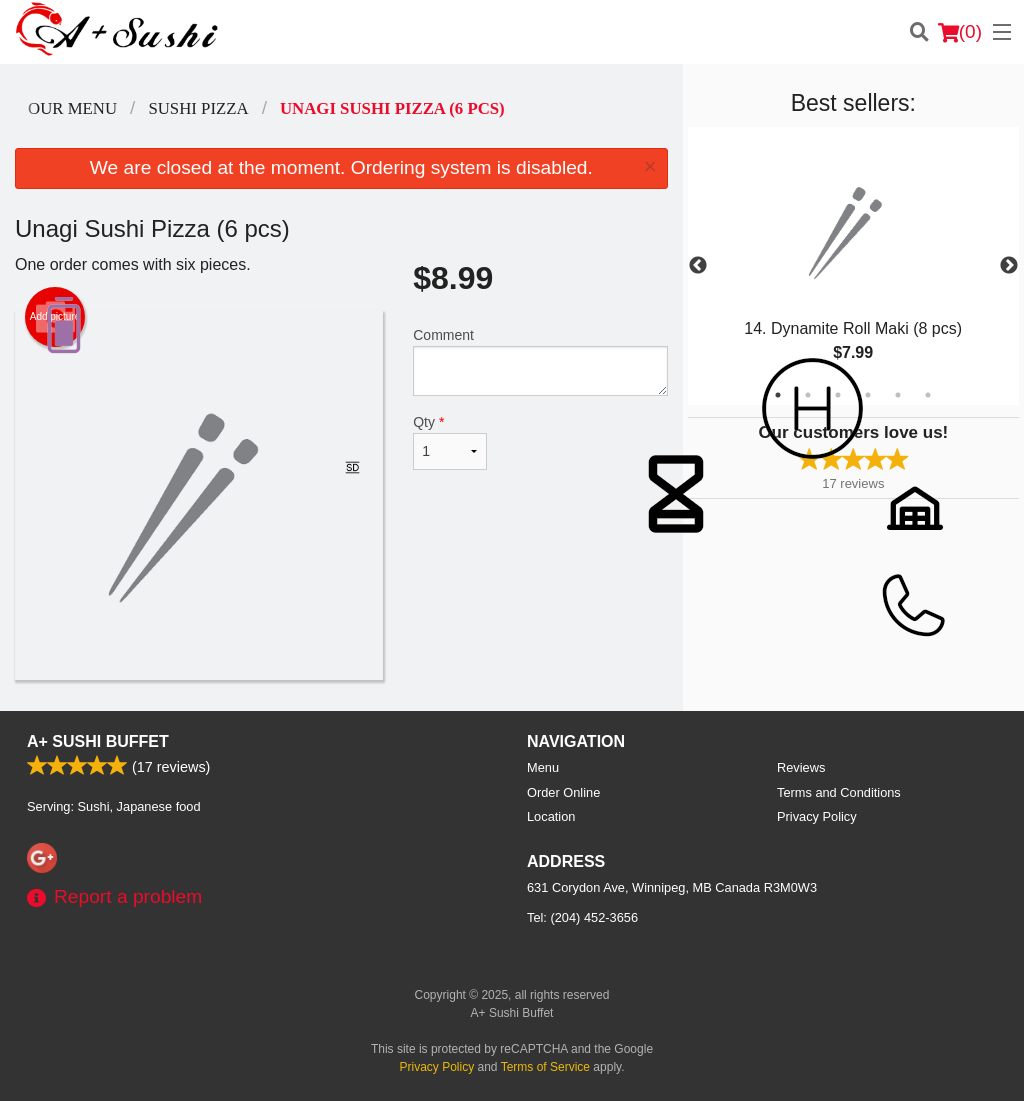 This screenshot has height=1101, width=1024. I want to click on indicates time is running low, so click(676, 494).